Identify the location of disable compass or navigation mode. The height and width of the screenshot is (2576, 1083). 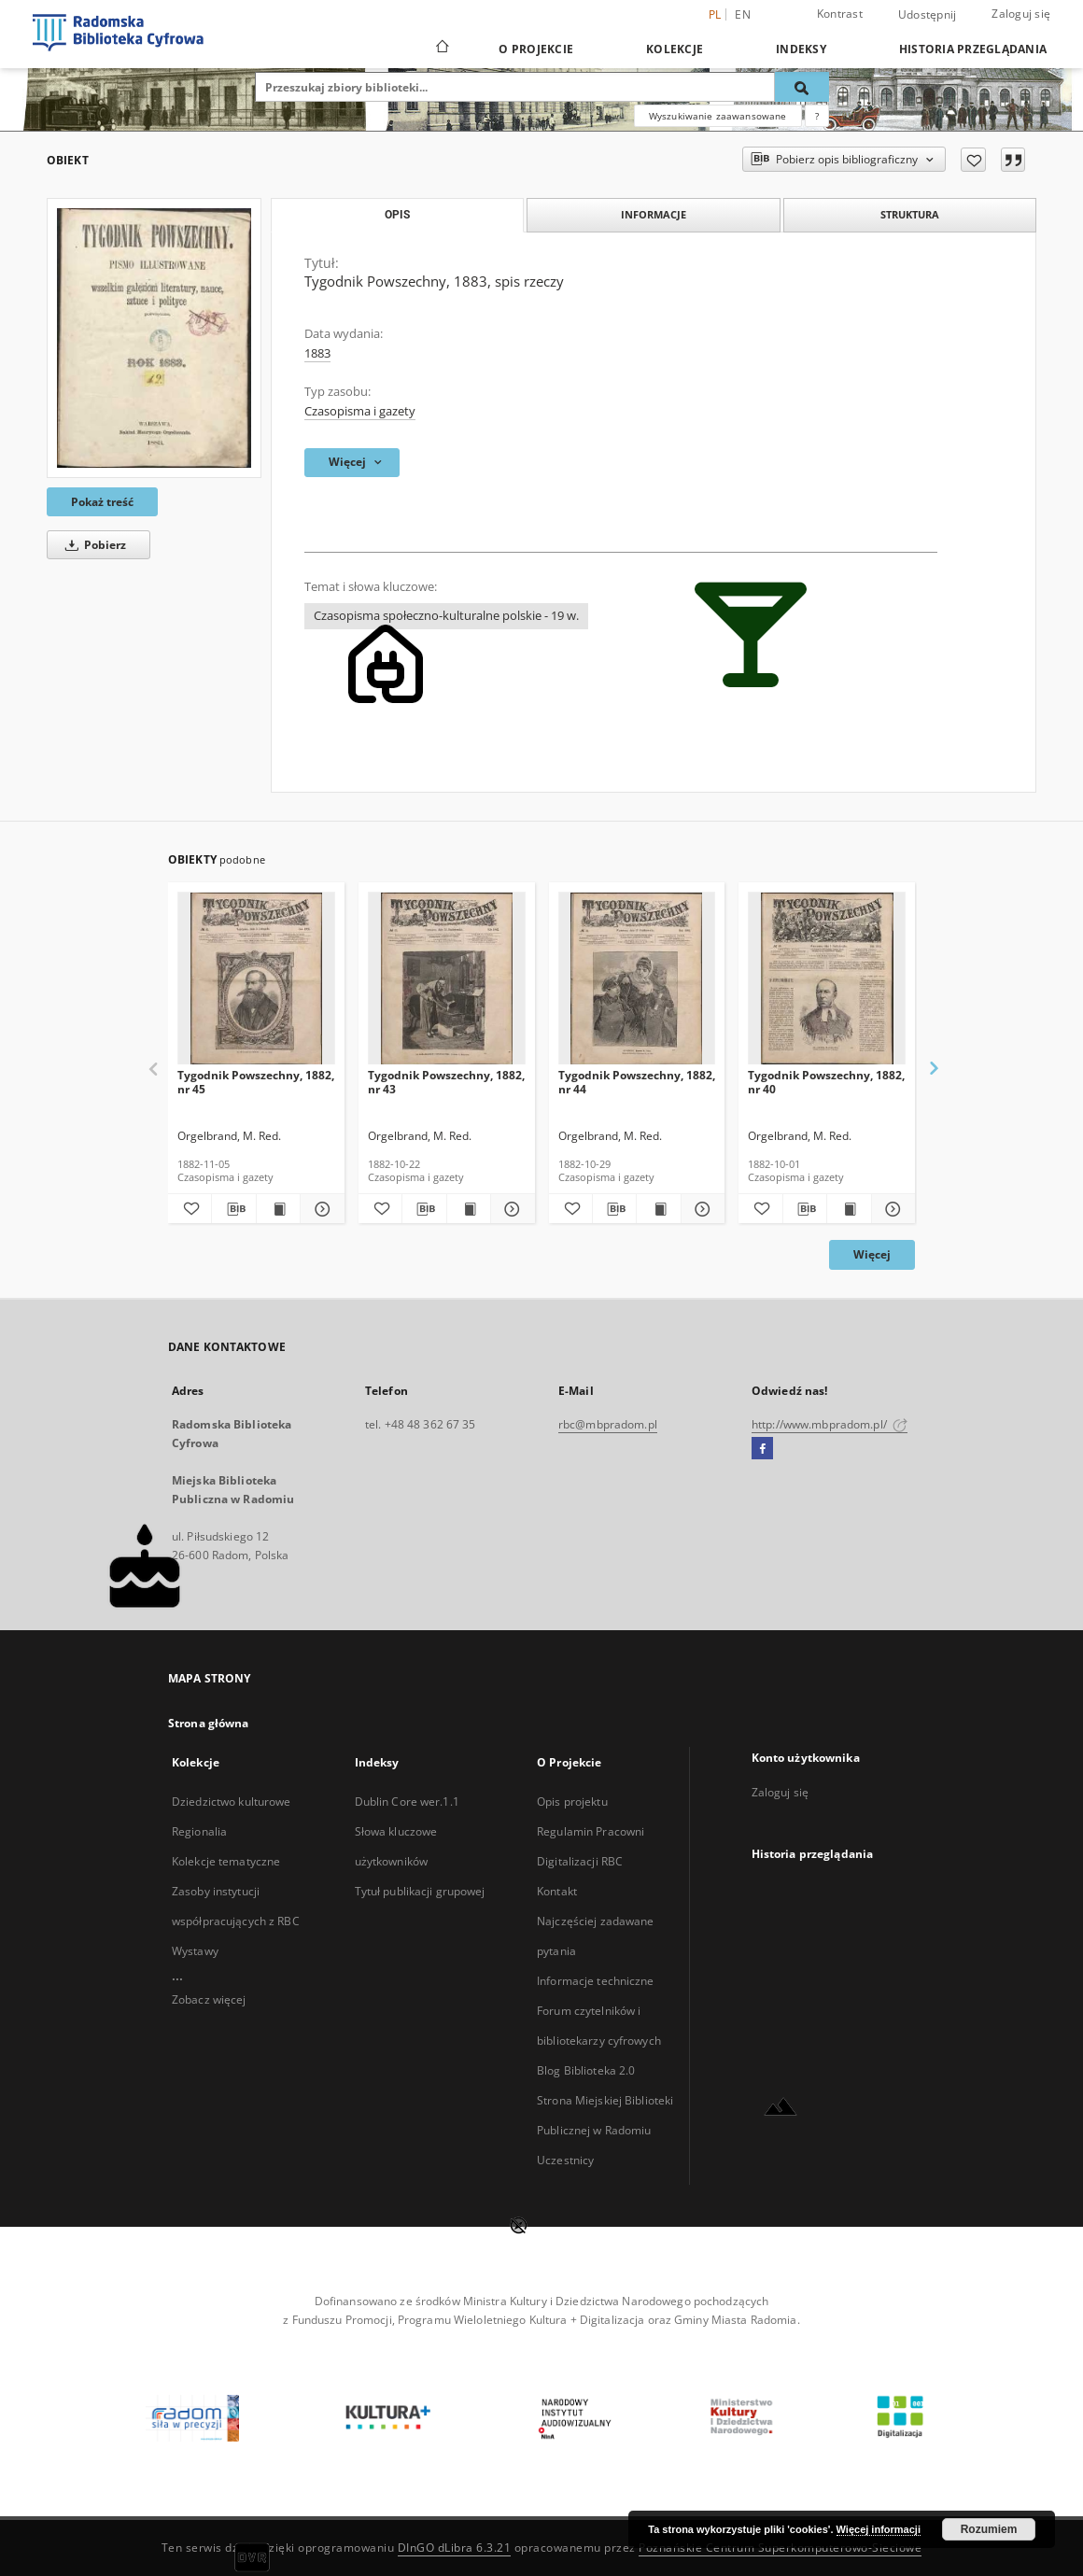
(518, 2225).